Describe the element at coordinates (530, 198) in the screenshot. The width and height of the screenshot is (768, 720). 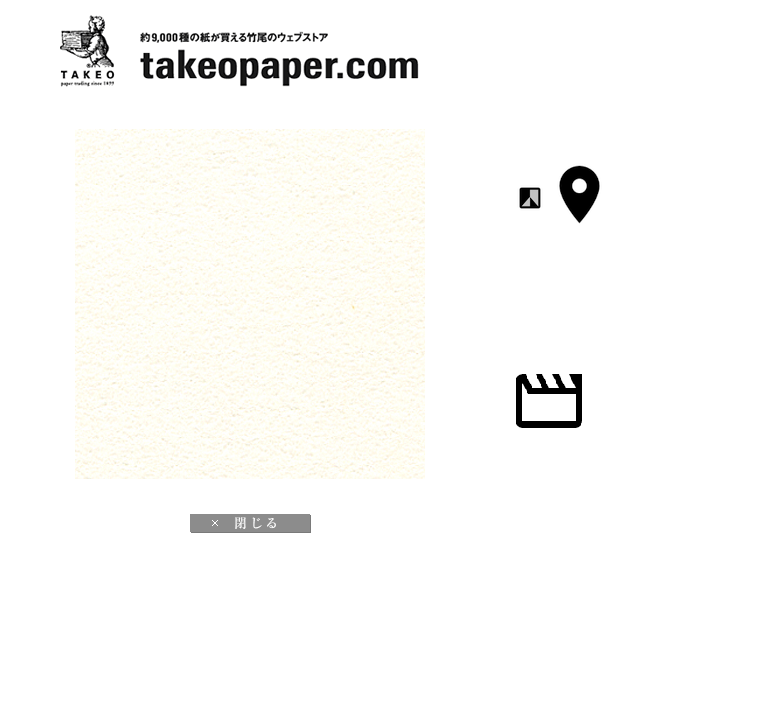
I see `apply black and white filter to image` at that location.